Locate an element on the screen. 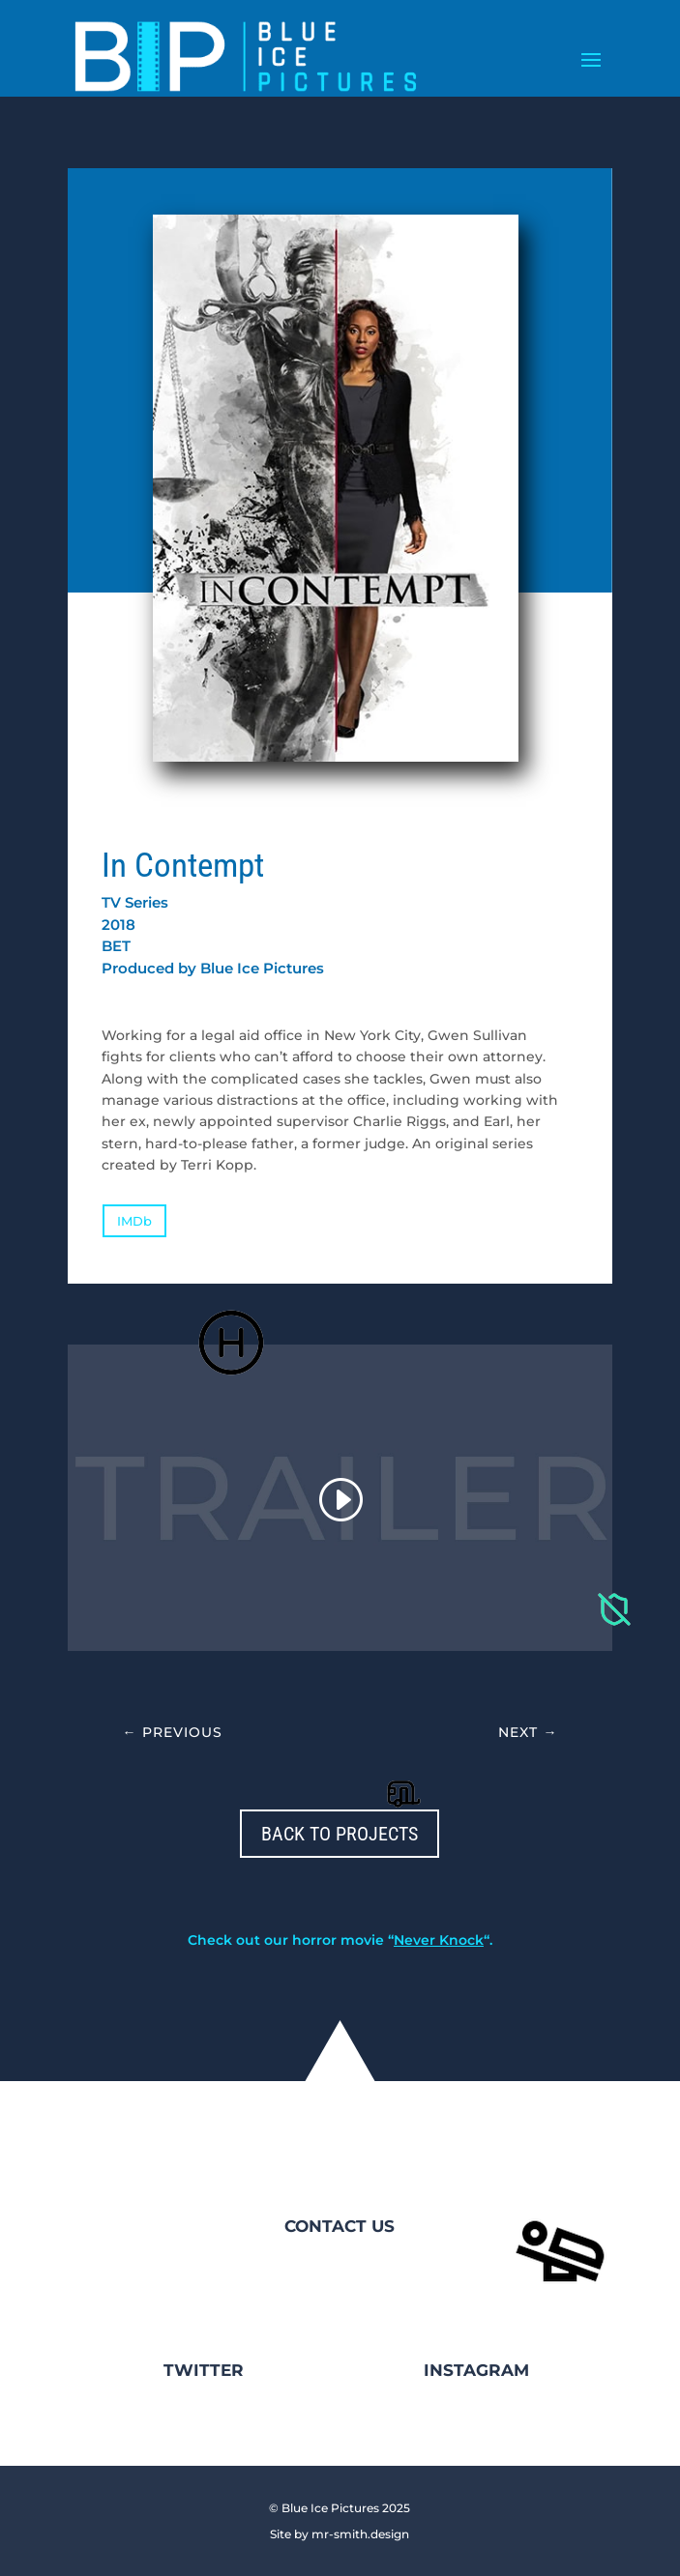 This screenshot has width=680, height=2576. hospital or helipad location marker is located at coordinates (231, 1343).